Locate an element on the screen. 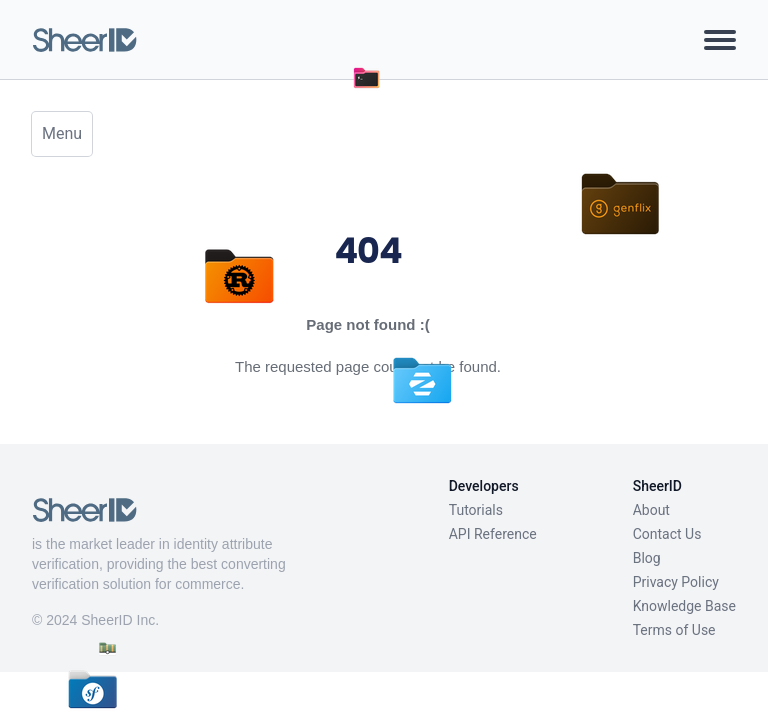 The height and width of the screenshot is (720, 768). open hyper terminal project folder is located at coordinates (366, 78).